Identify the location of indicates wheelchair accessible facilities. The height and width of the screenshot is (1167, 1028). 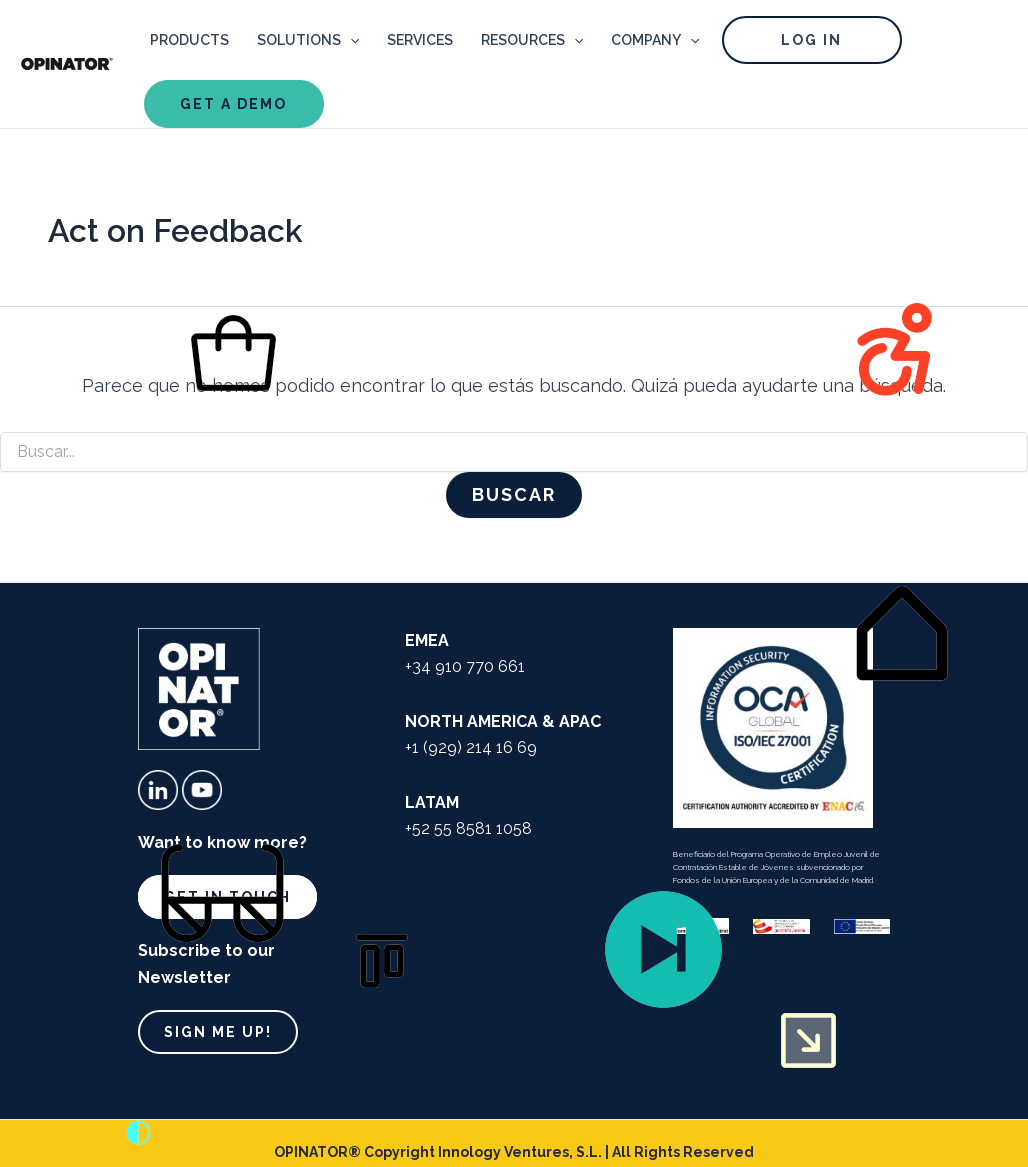
(897, 351).